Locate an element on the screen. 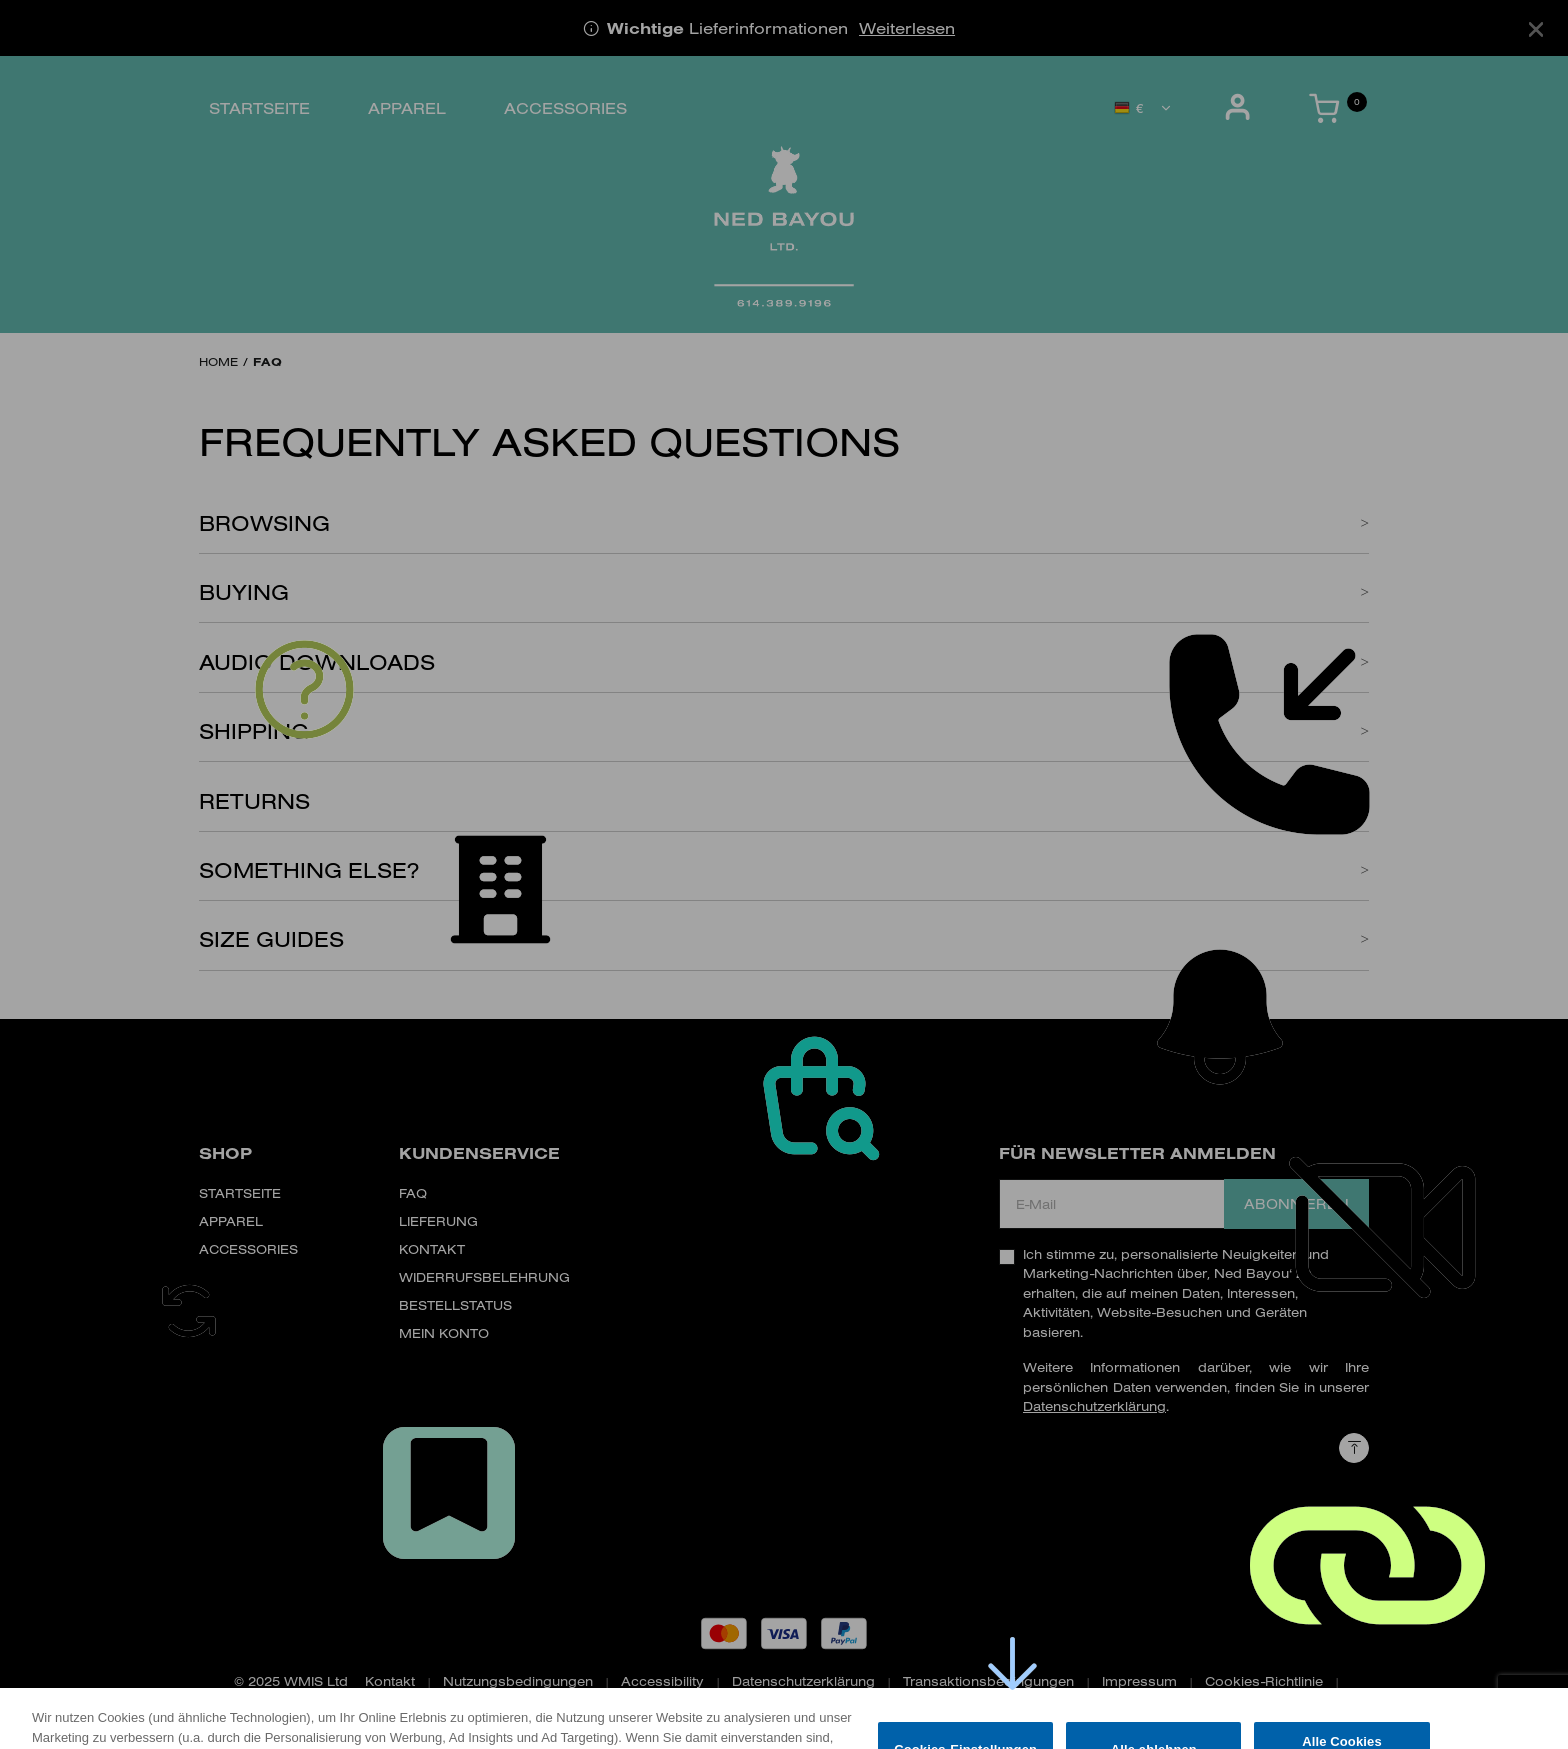 The image size is (1568, 1749). view office or workplace information is located at coordinates (500, 889).